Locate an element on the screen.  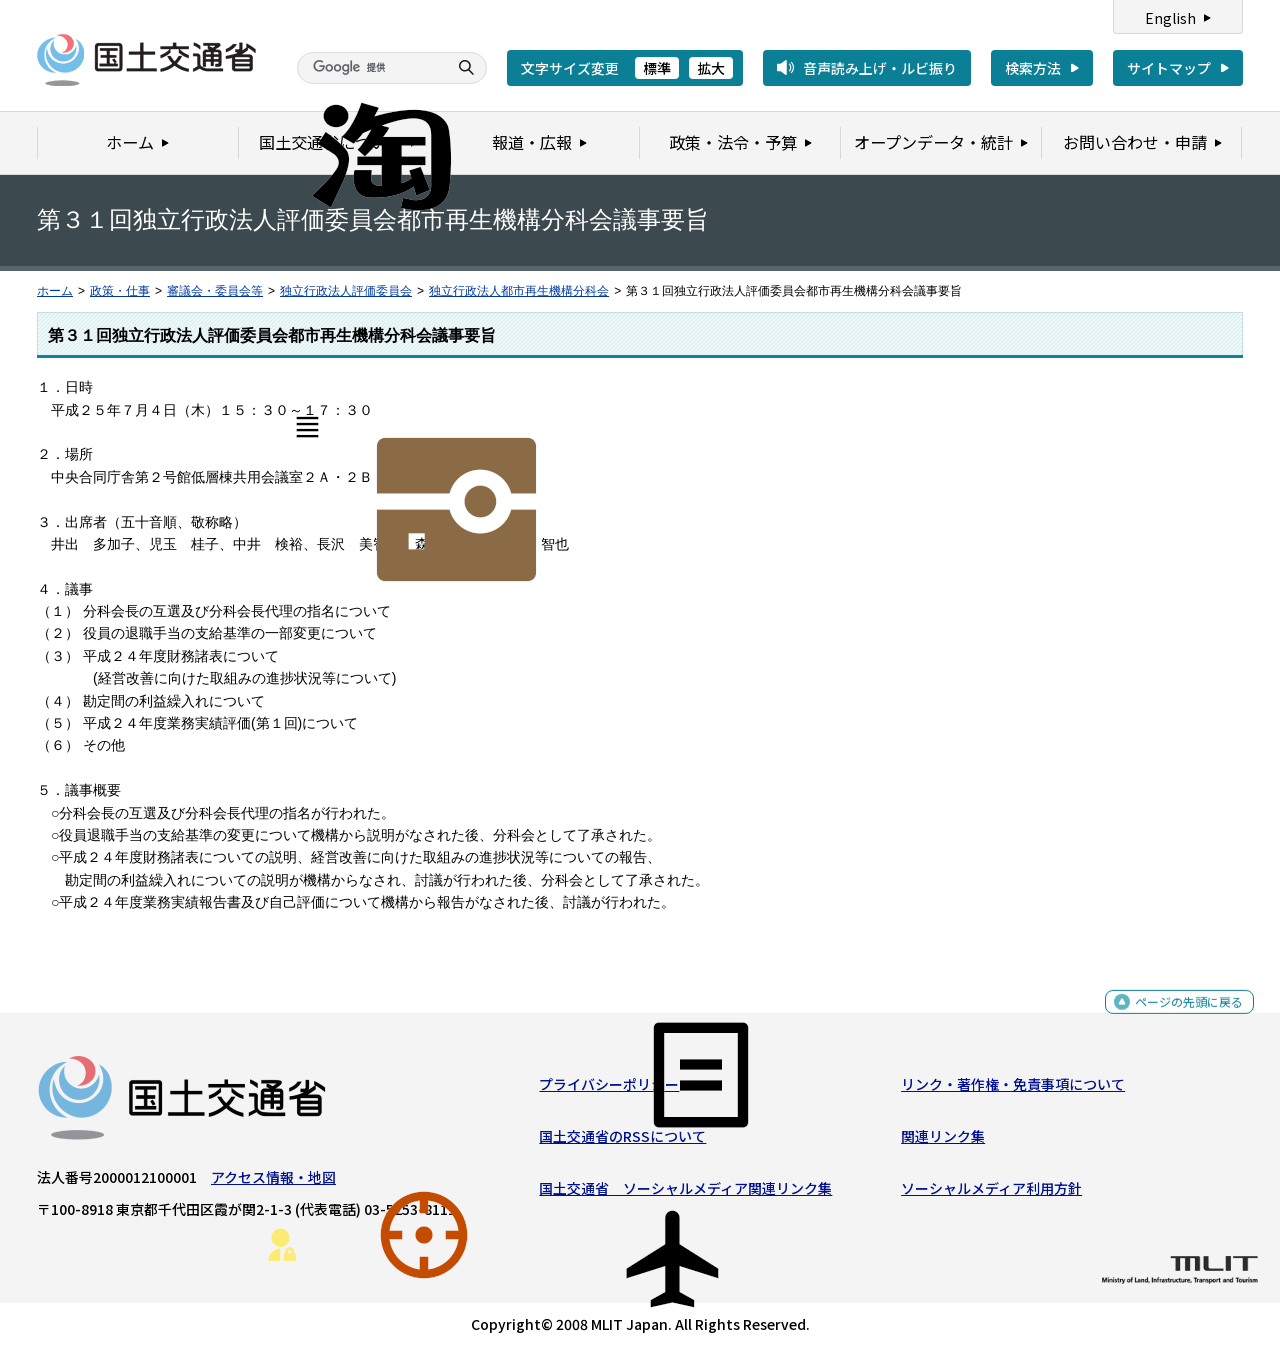
open the Taobao app is located at coordinates (381, 156).